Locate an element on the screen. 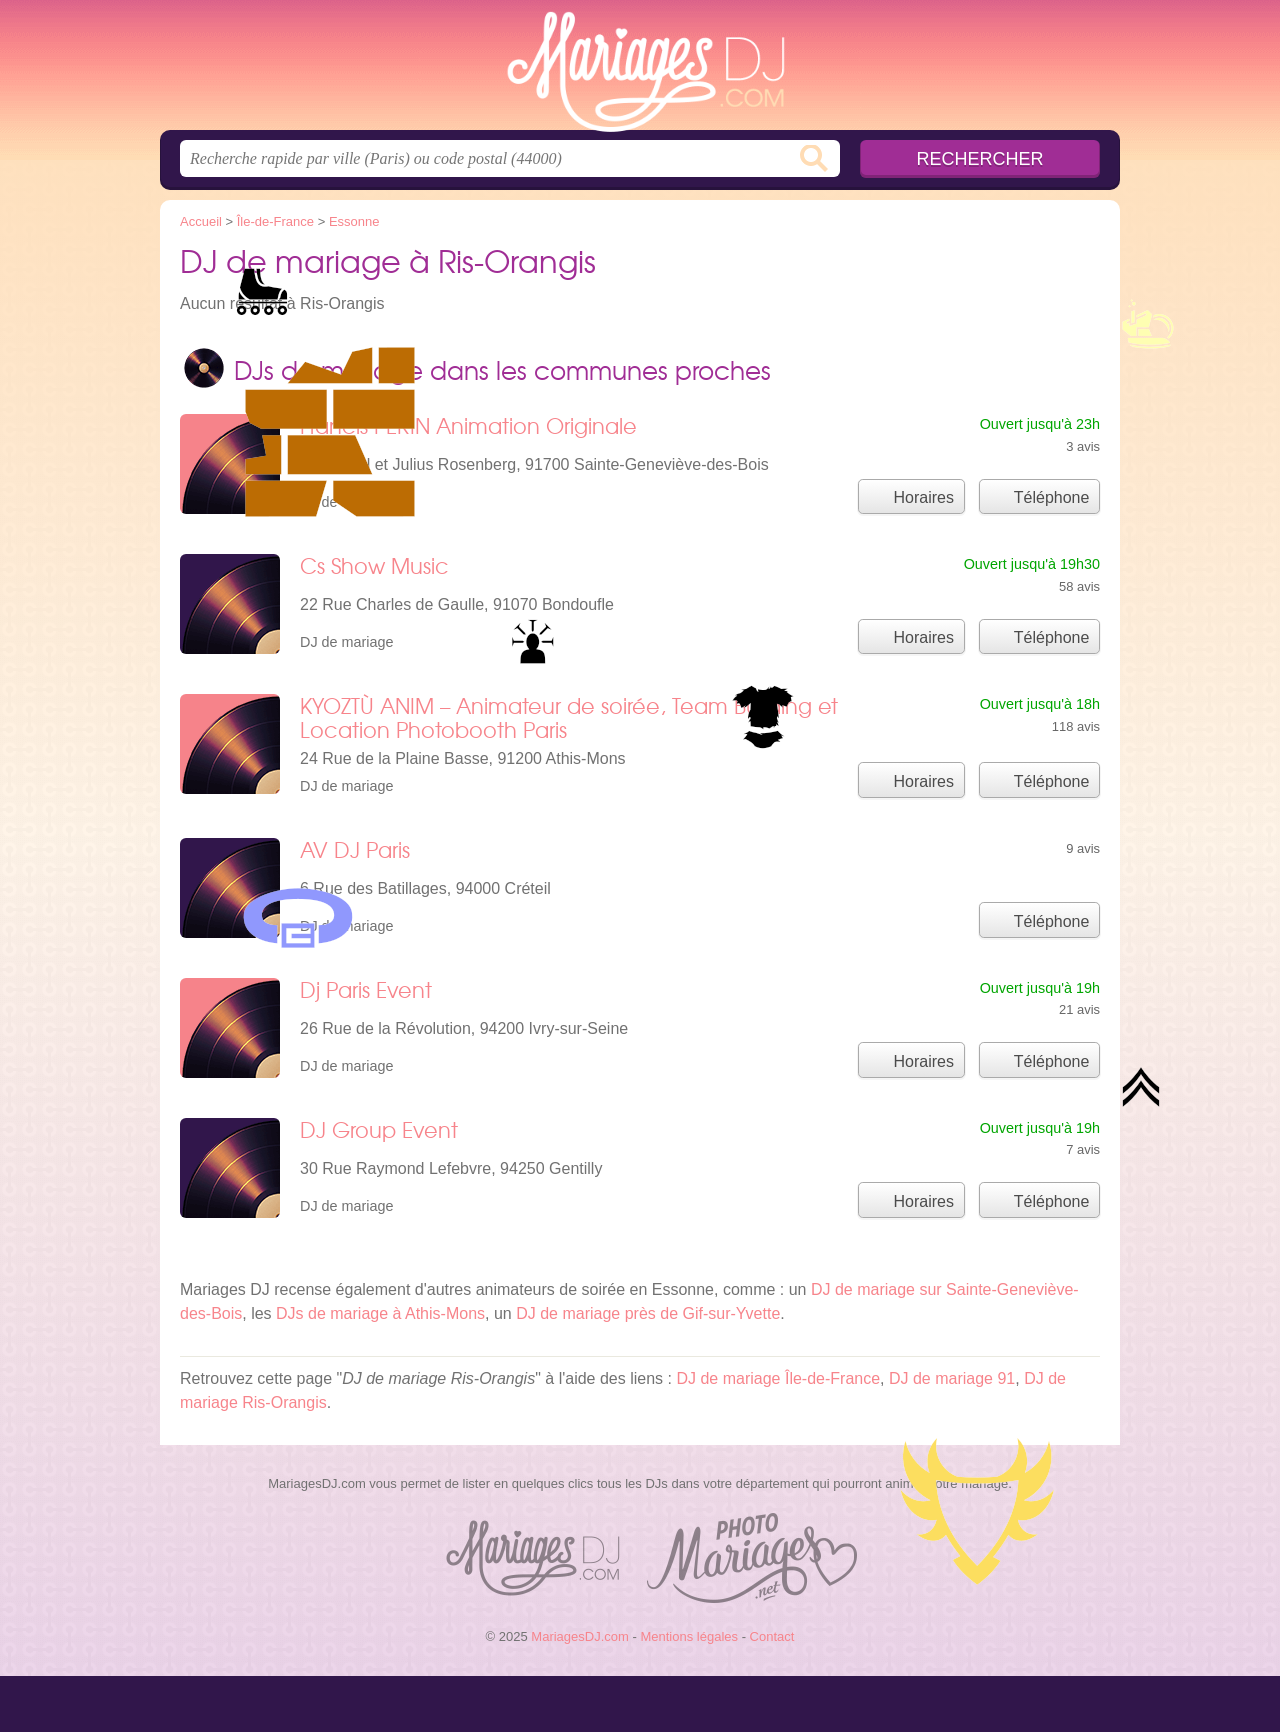 The image size is (1280, 1732). select mini-submarine vehicle or unit is located at coordinates (1148, 324).